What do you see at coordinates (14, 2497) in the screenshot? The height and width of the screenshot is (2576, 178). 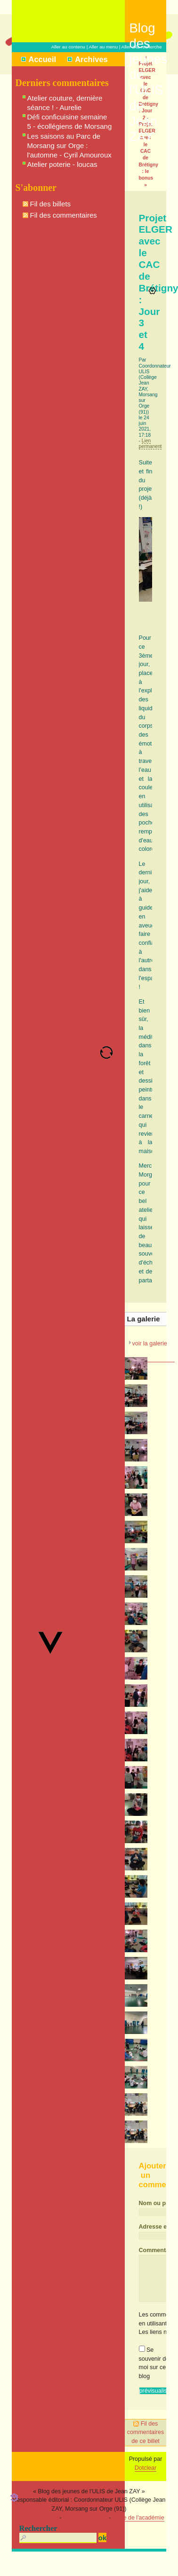 I see `open the 9GAG app` at bounding box center [14, 2497].